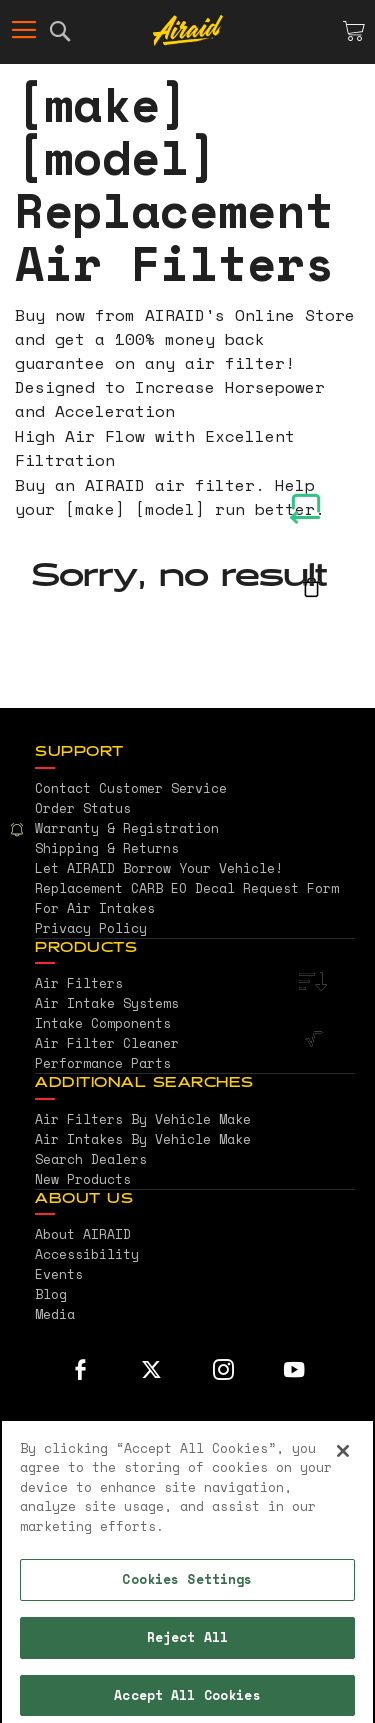  What do you see at coordinates (313, 981) in the screenshot?
I see `sort items in descending order` at bounding box center [313, 981].